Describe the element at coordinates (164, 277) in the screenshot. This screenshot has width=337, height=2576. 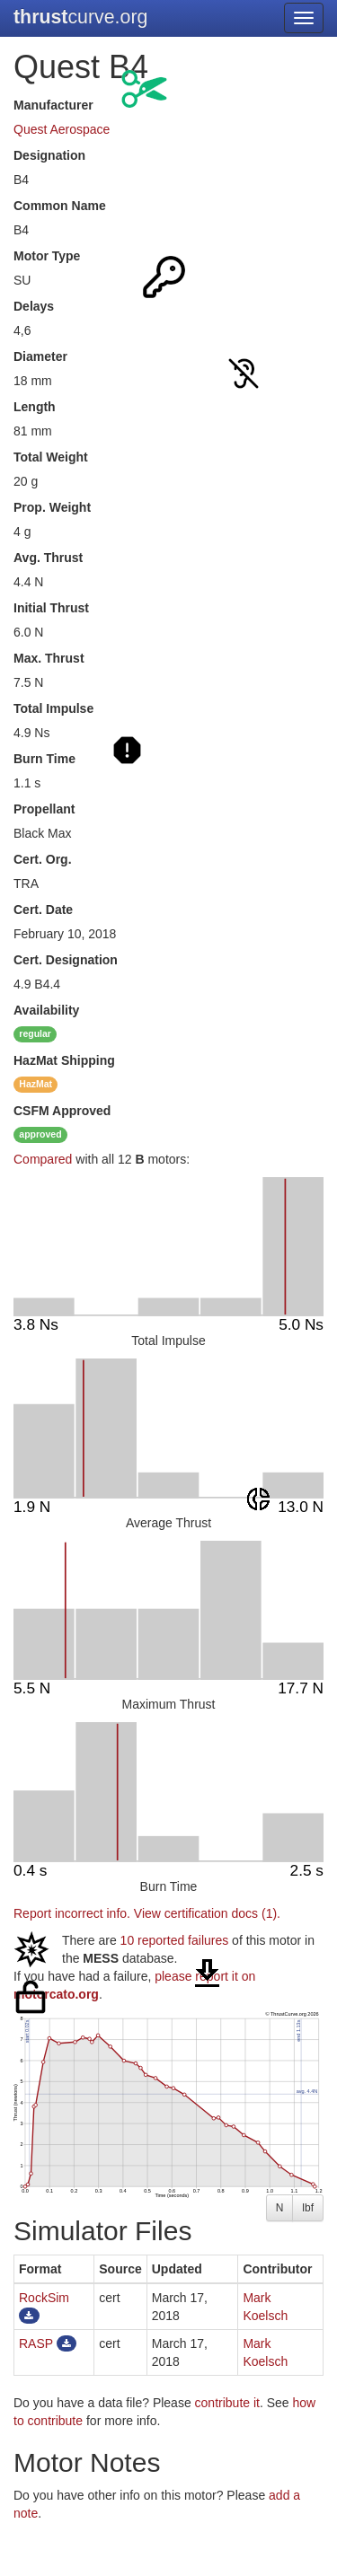
I see `access account security settings` at that location.